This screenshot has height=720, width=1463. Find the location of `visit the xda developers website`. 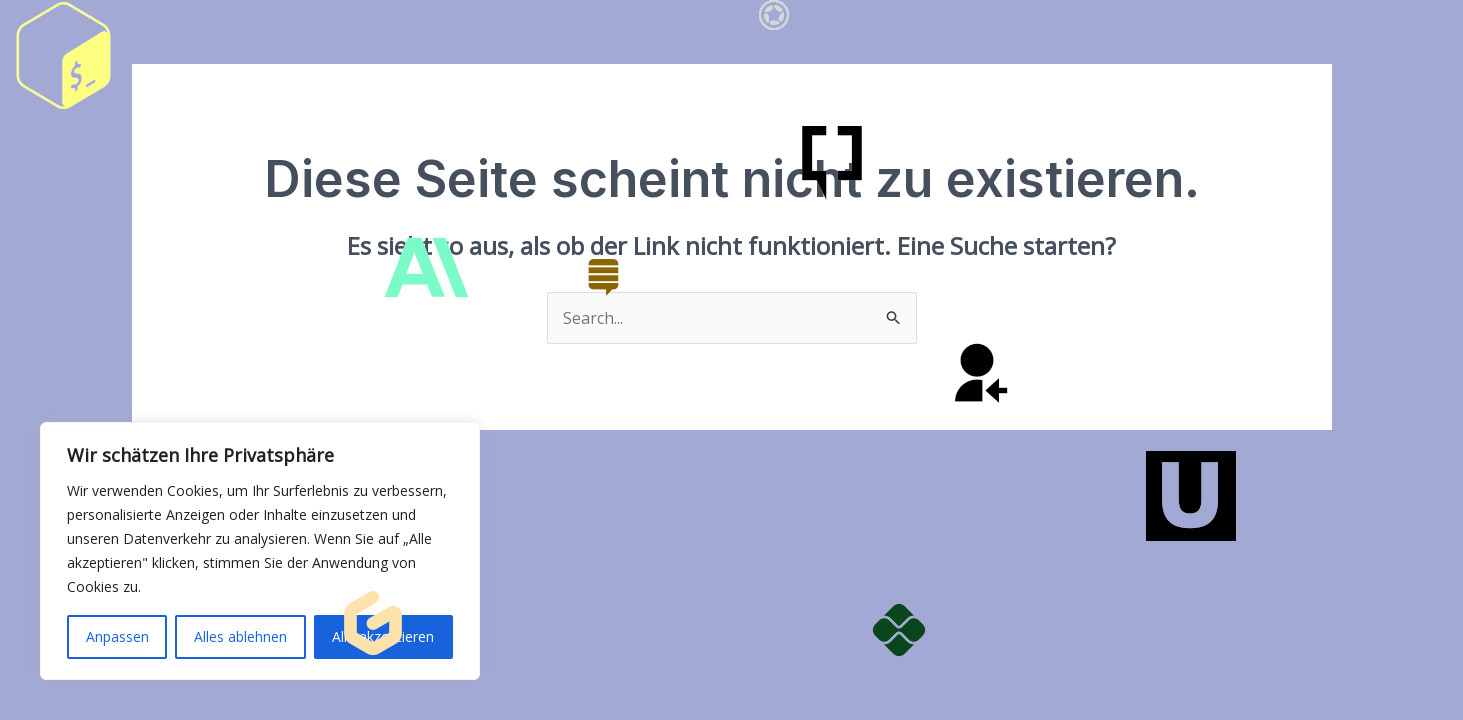

visit the xda developers website is located at coordinates (832, 163).